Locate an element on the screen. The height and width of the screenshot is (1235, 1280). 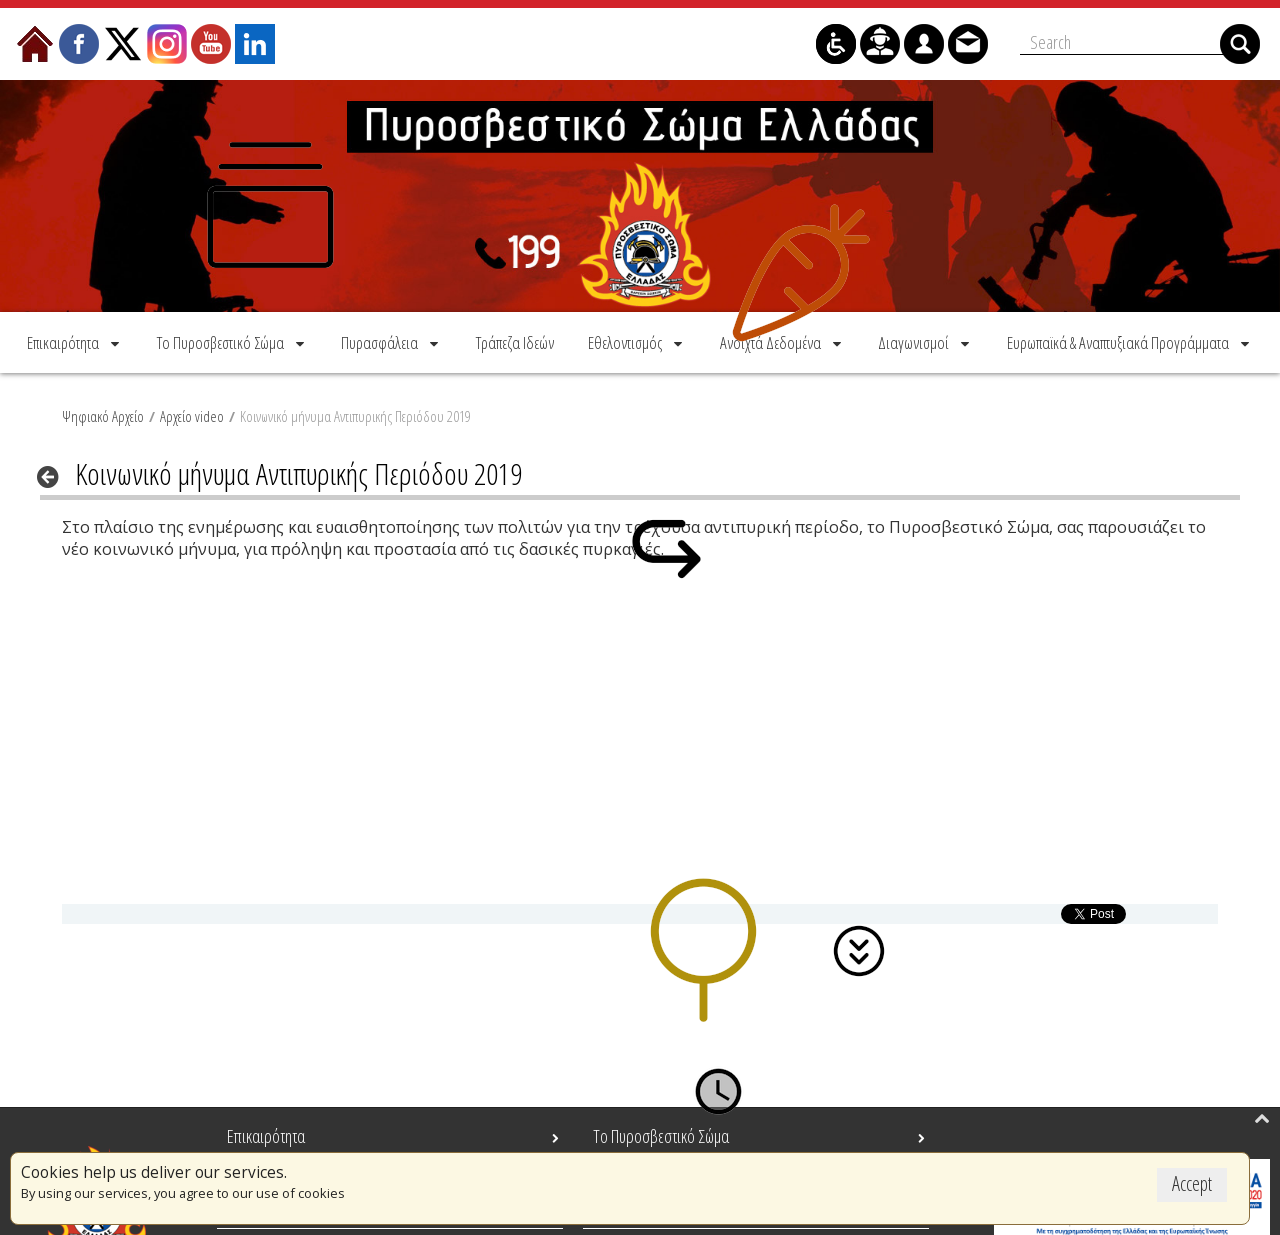
select neuter or non-binary gender option is located at coordinates (703, 947).